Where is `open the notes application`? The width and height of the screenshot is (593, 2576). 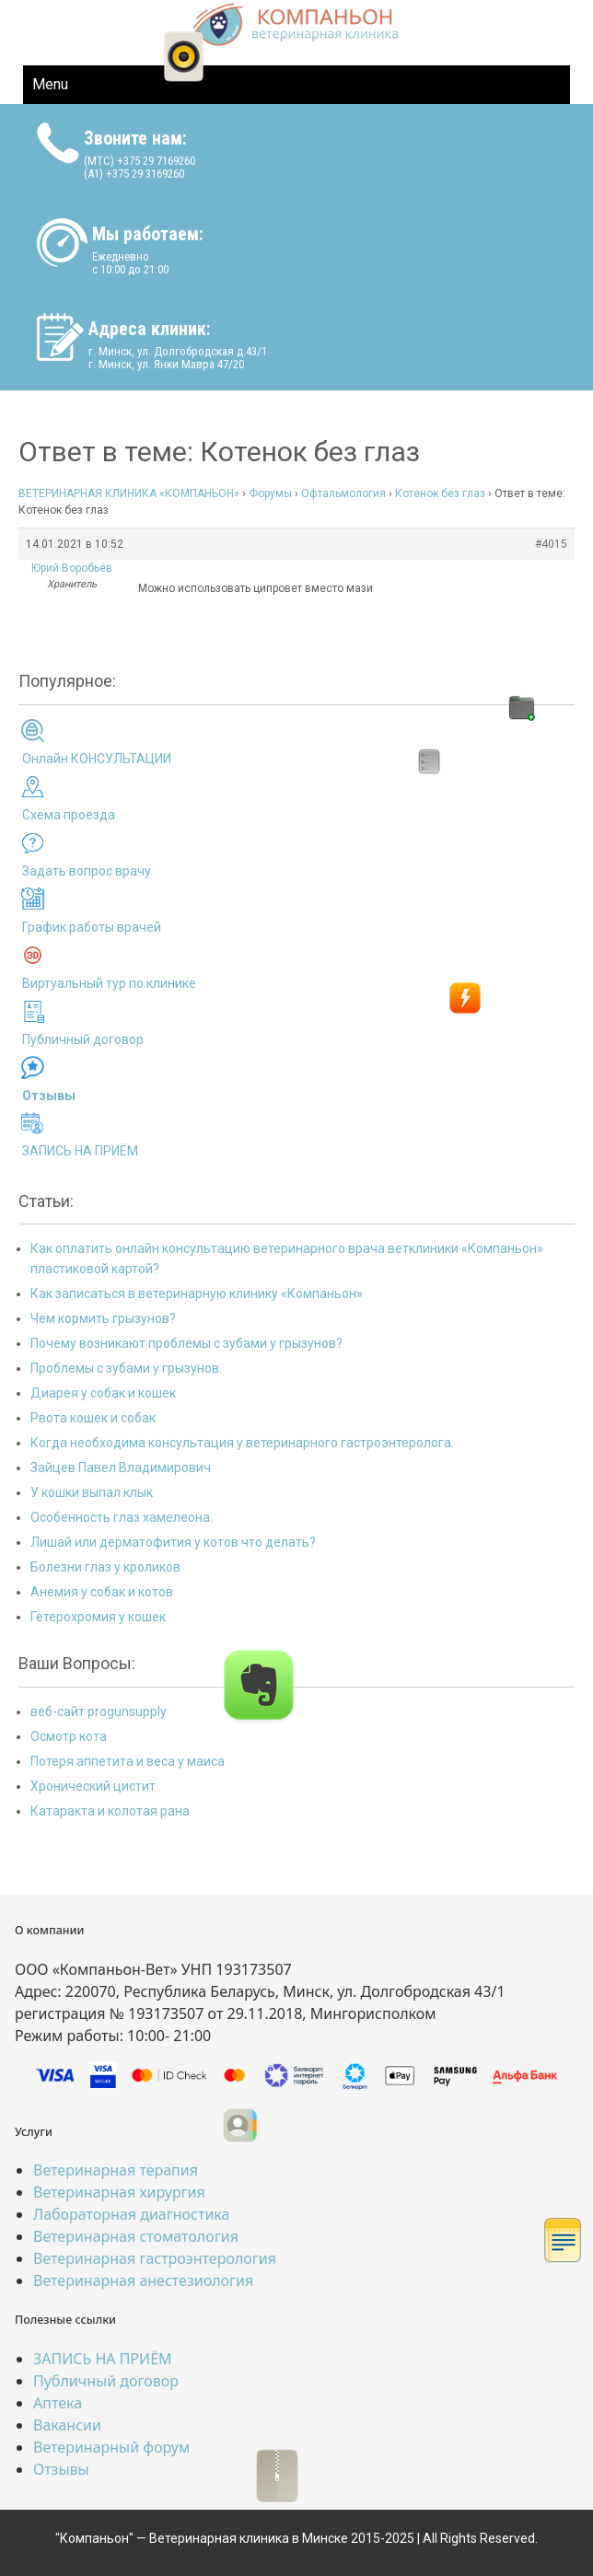 open the notes application is located at coordinates (563, 2240).